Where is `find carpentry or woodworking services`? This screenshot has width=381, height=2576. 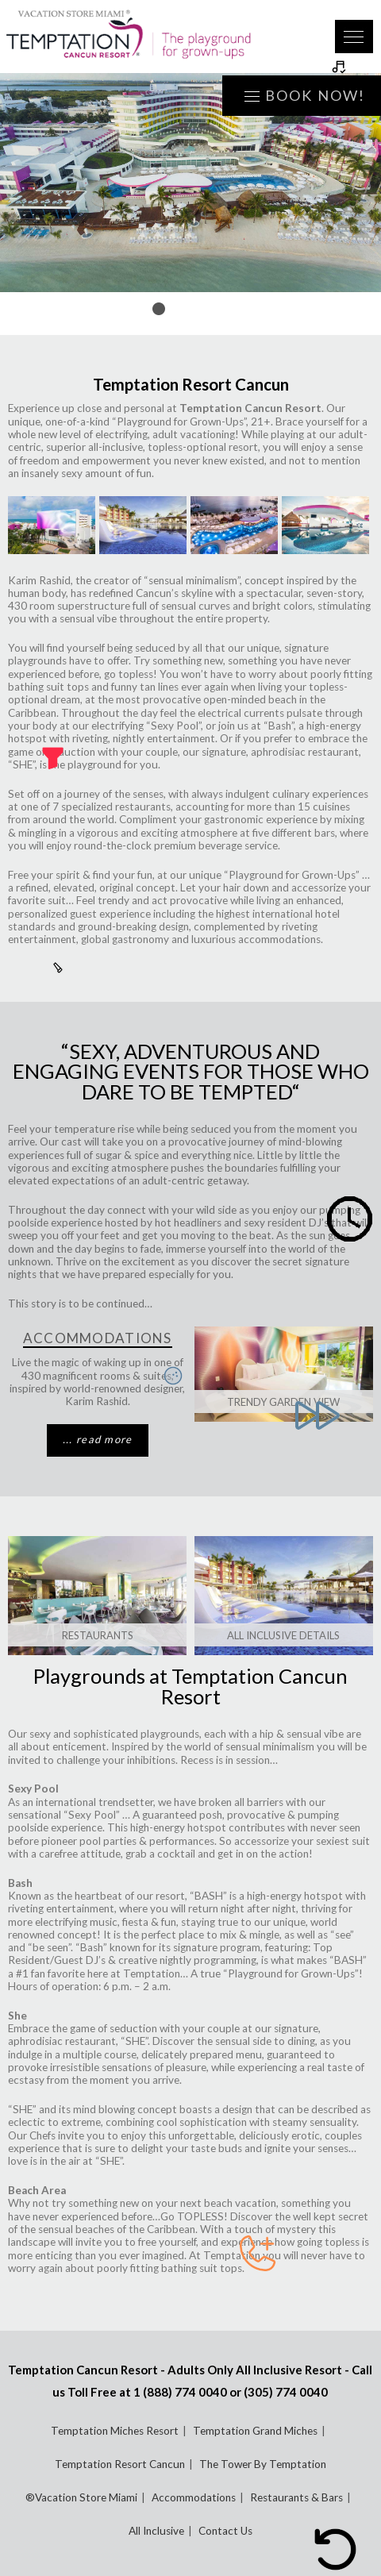 find carpentry or woodworking services is located at coordinates (58, 968).